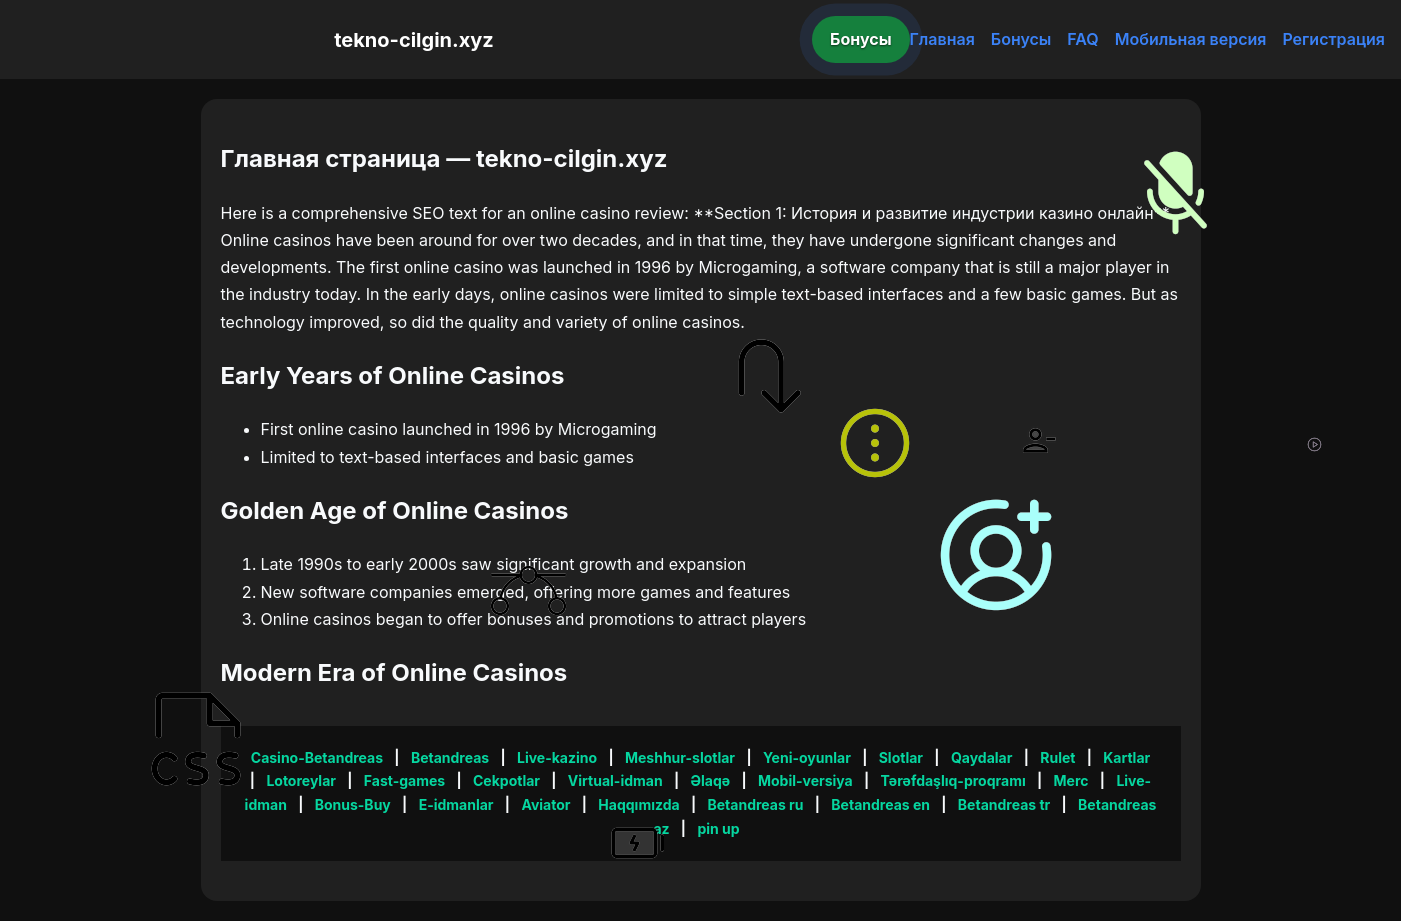 The image size is (1401, 921). What do you see at coordinates (996, 555) in the screenshot?
I see `add a new user or contact` at bounding box center [996, 555].